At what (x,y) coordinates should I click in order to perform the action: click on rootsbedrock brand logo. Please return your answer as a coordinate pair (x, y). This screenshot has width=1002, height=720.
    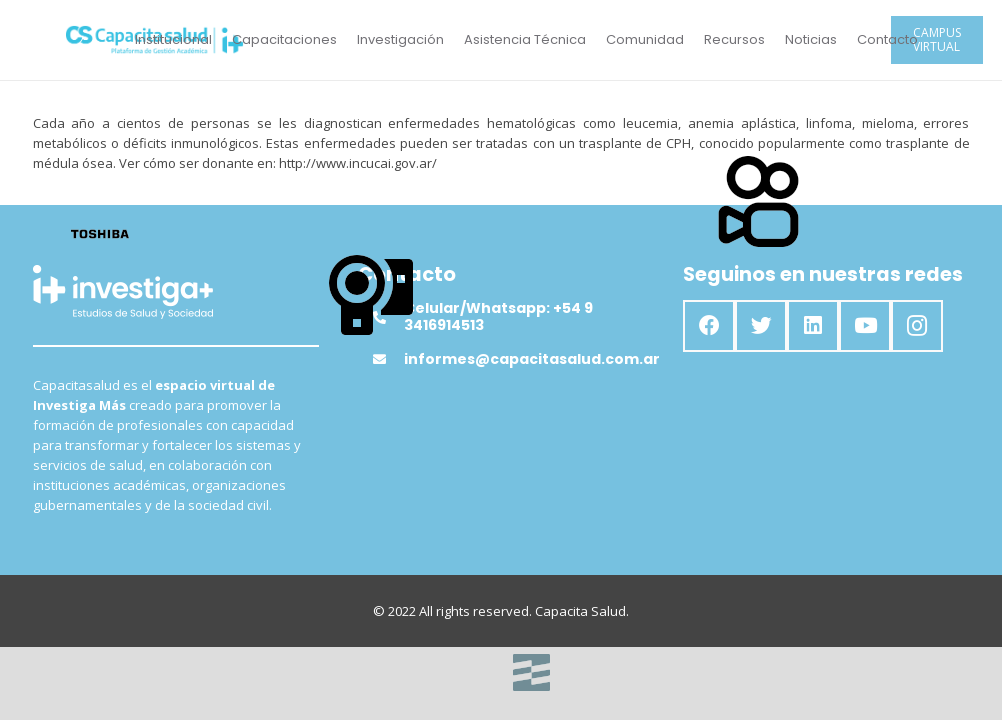
    Looking at the image, I should click on (531, 672).